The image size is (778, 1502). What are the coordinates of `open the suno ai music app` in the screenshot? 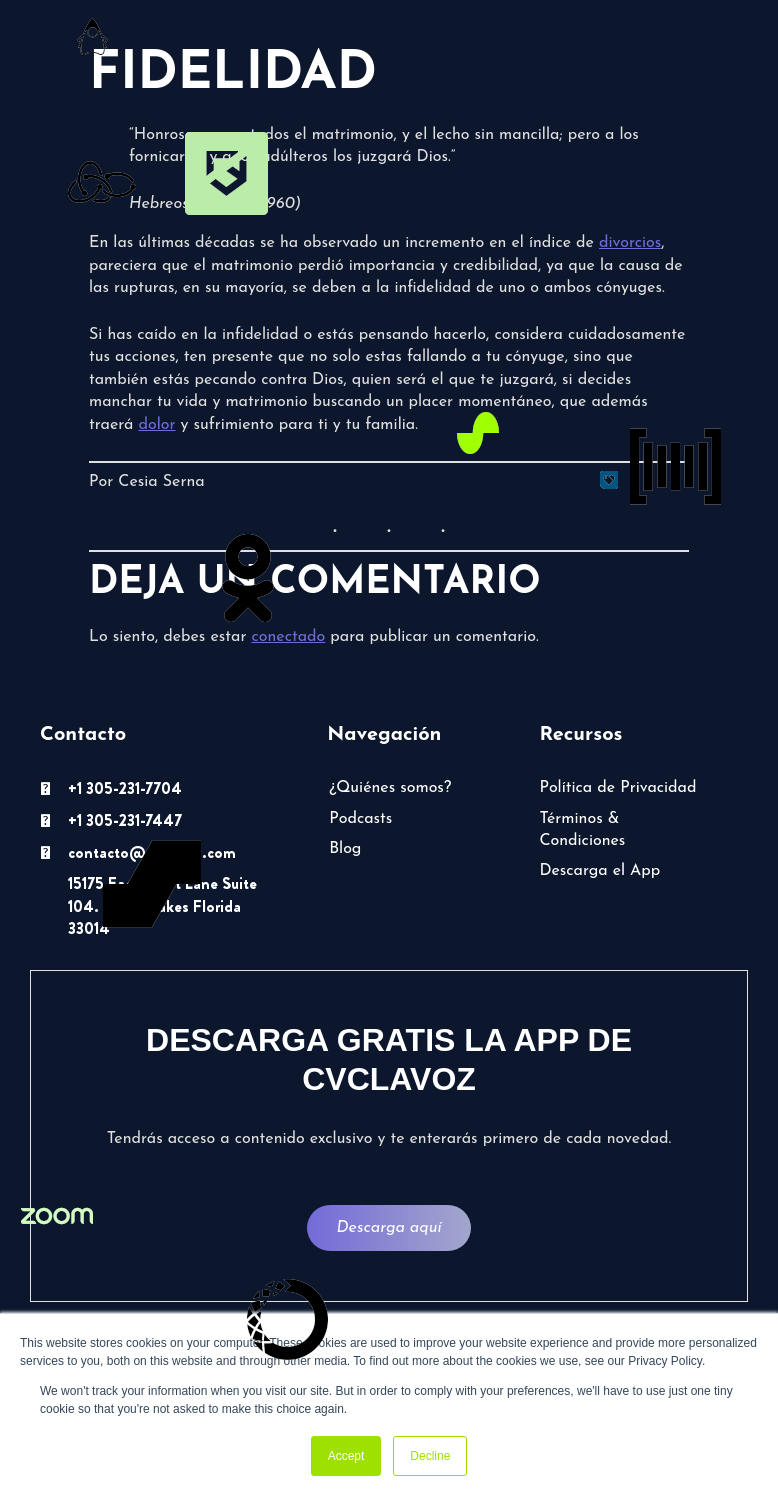 It's located at (478, 433).